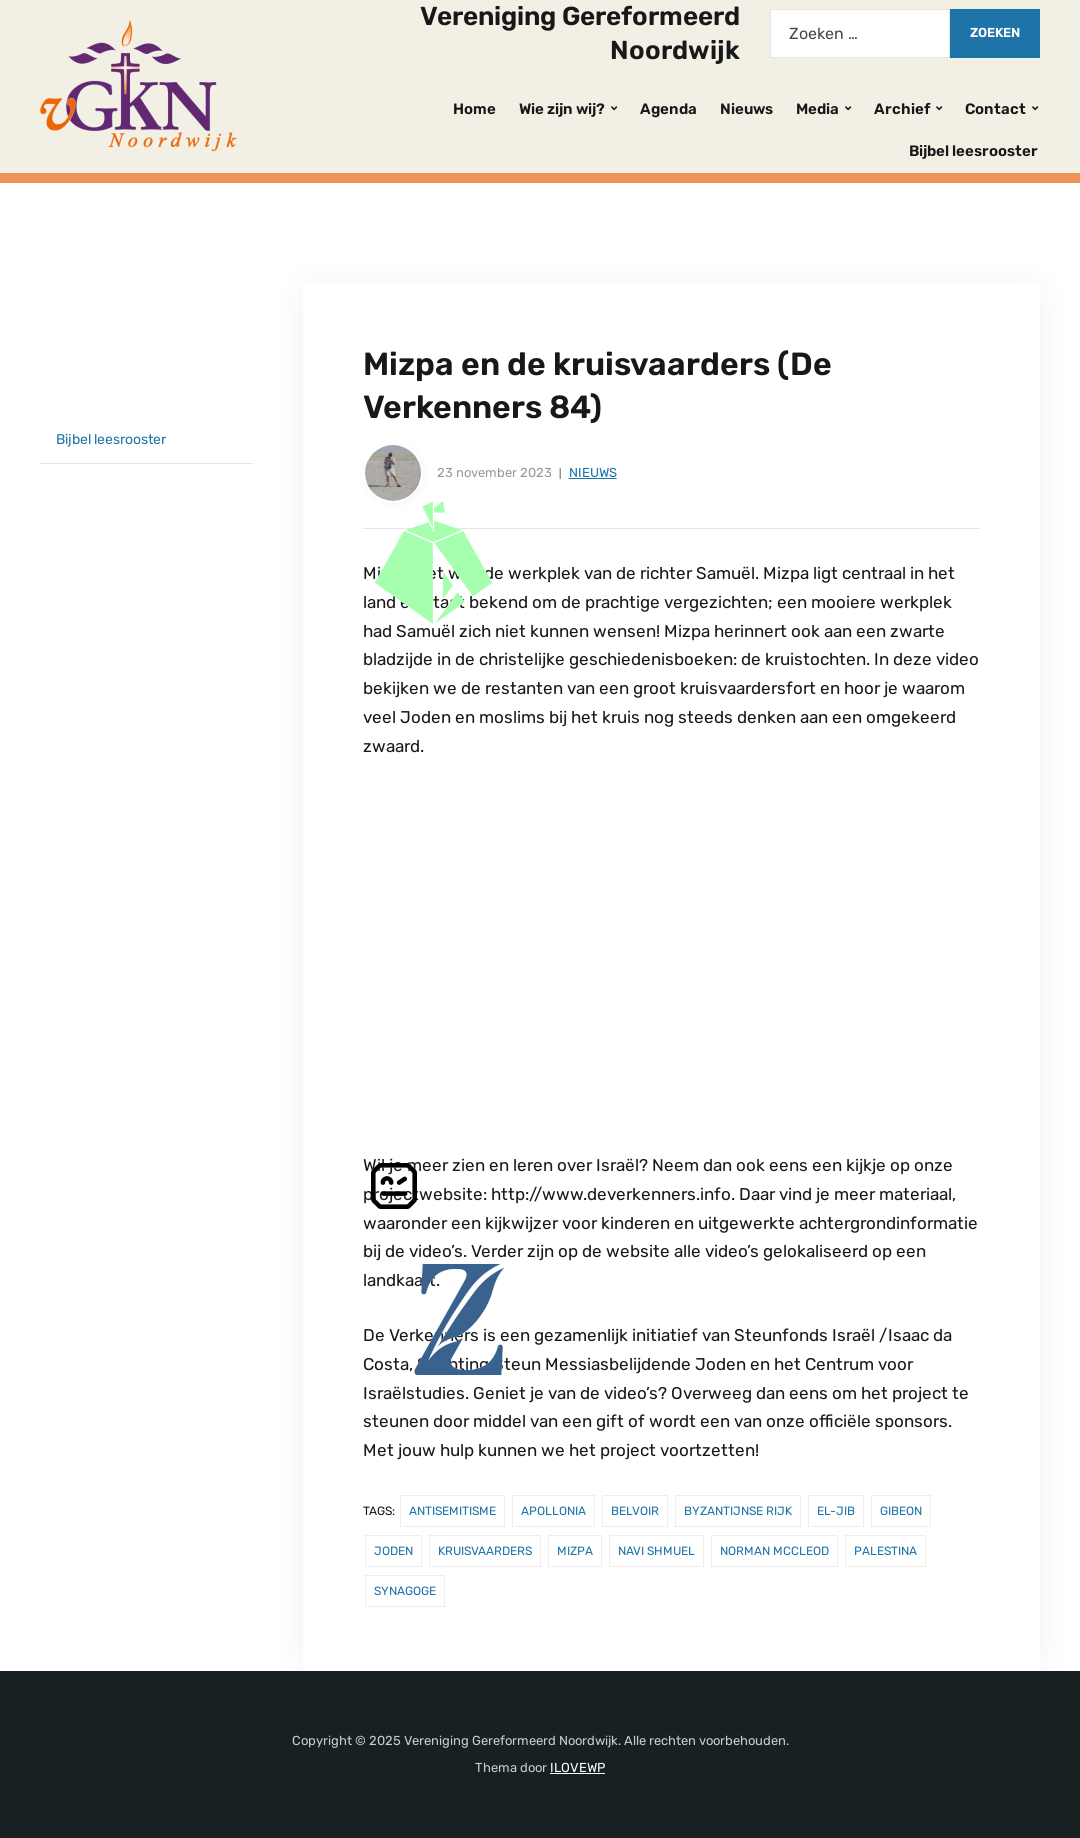 The image size is (1080, 1838). I want to click on robot framework logo, so click(394, 1186).